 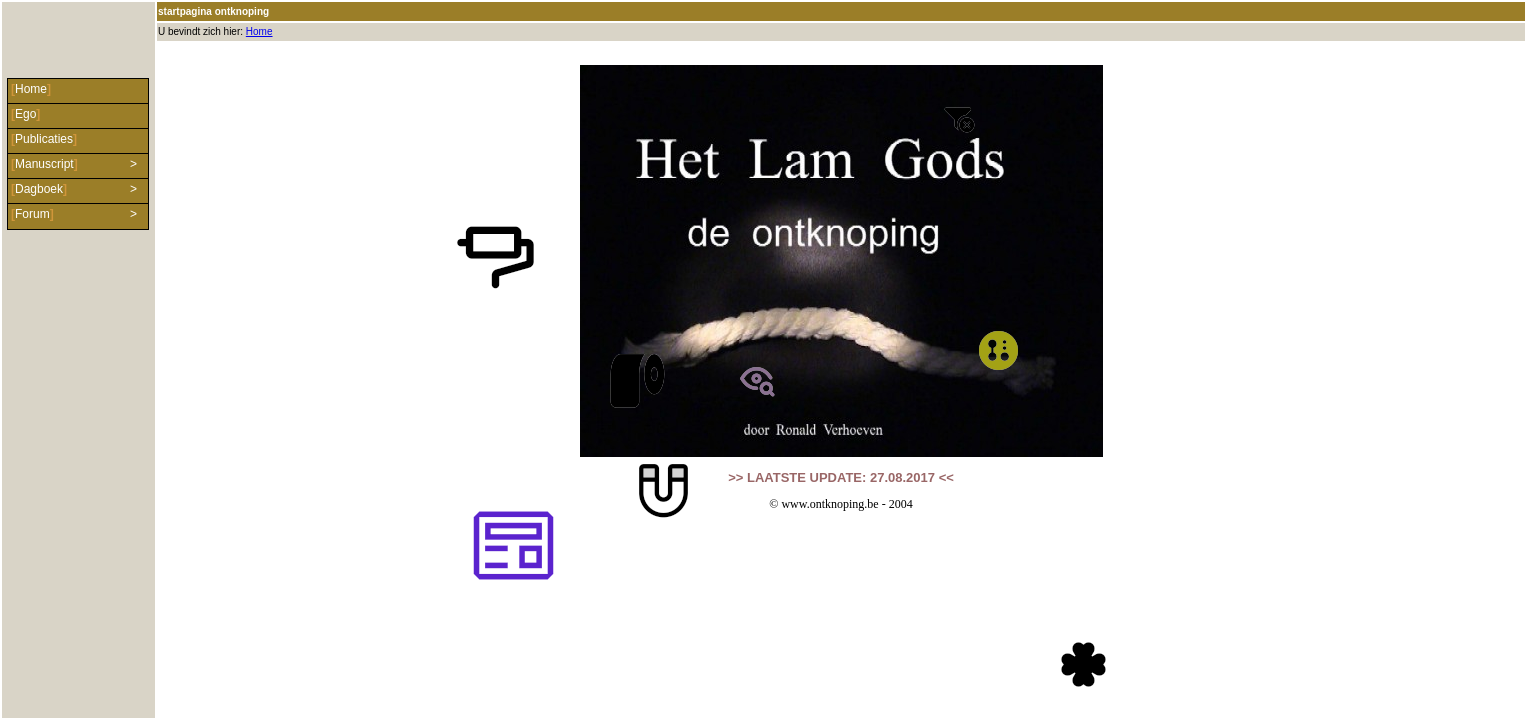 I want to click on clear all active filters, so click(x=959, y=117).